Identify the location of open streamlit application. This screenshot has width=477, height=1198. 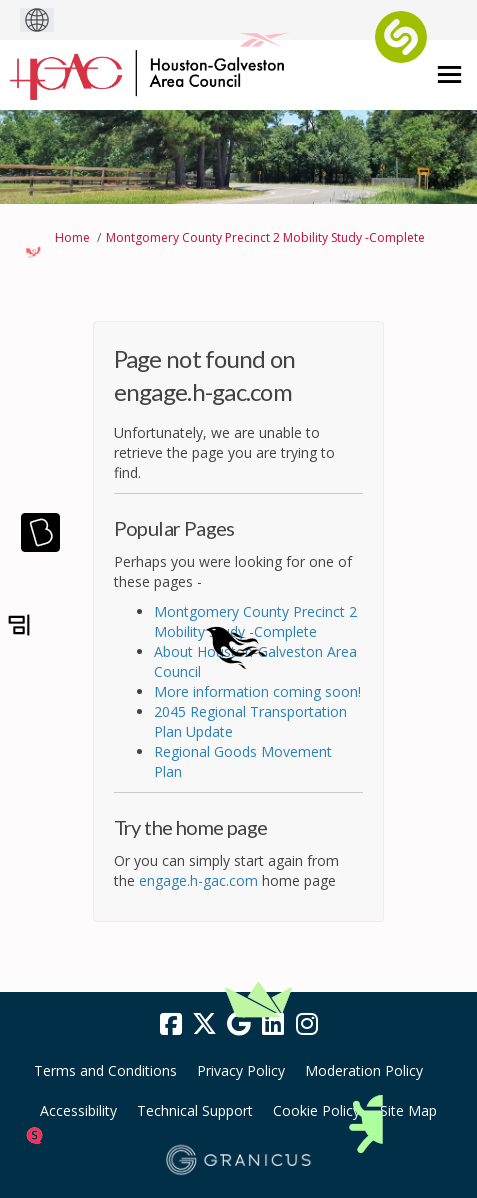
(258, 999).